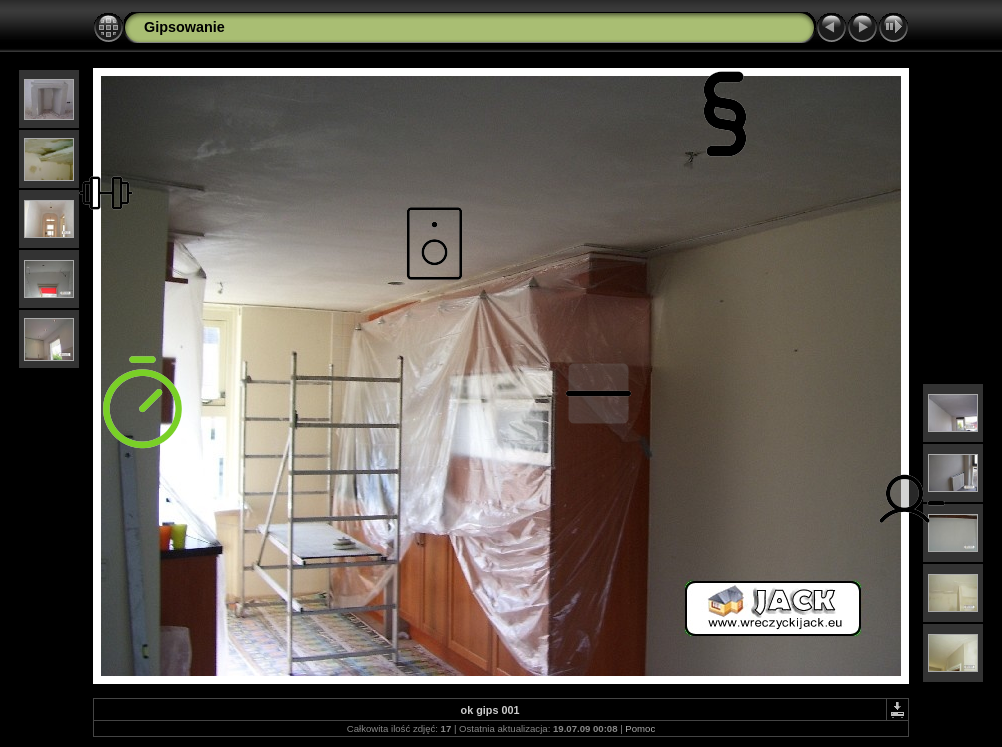 The width and height of the screenshot is (1002, 747). Describe the element at coordinates (910, 501) in the screenshot. I see `remove a user or contact` at that location.